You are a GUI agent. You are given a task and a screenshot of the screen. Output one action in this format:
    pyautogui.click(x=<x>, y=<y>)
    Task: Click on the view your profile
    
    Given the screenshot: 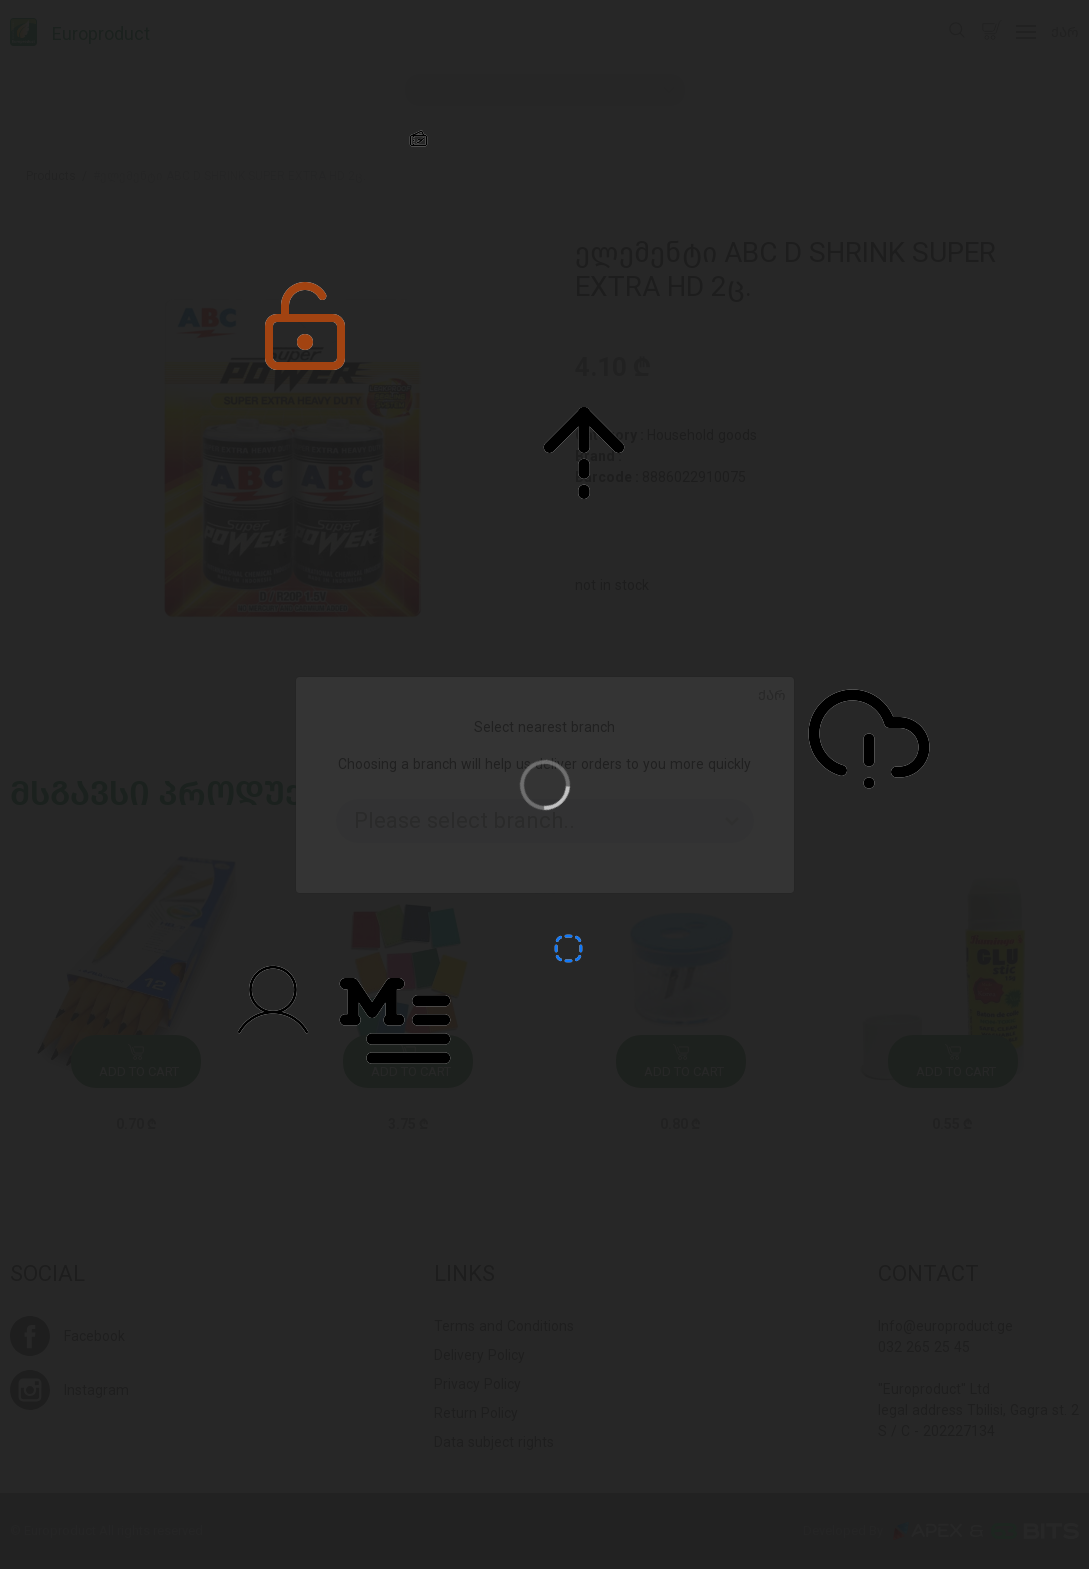 What is the action you would take?
    pyautogui.click(x=273, y=1001)
    